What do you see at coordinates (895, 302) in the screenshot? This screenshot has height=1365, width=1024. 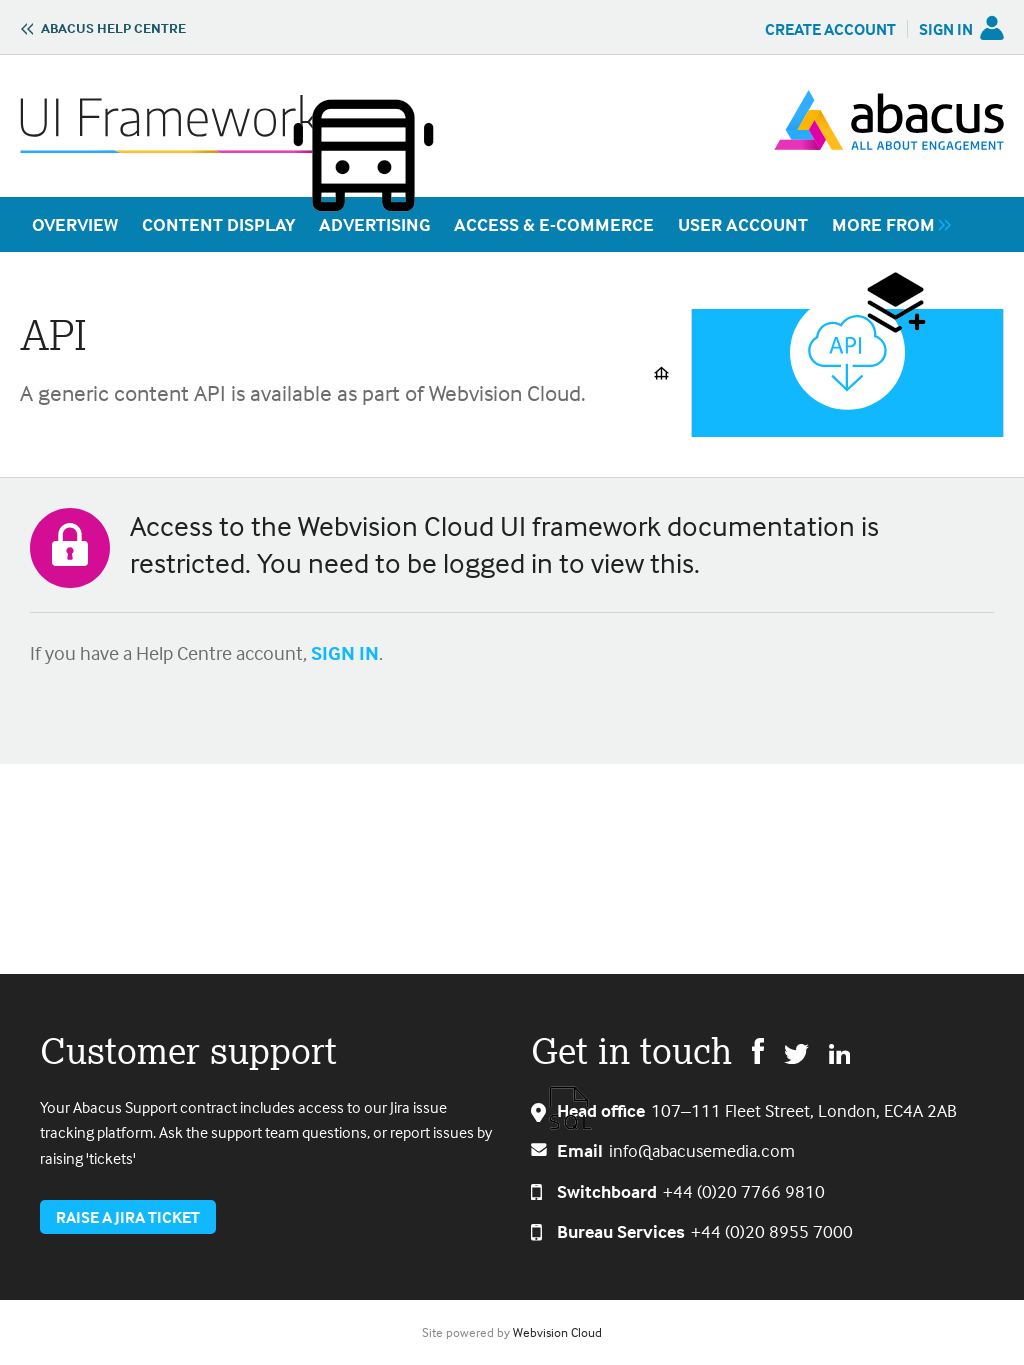 I see `add a new layer to the stack` at bounding box center [895, 302].